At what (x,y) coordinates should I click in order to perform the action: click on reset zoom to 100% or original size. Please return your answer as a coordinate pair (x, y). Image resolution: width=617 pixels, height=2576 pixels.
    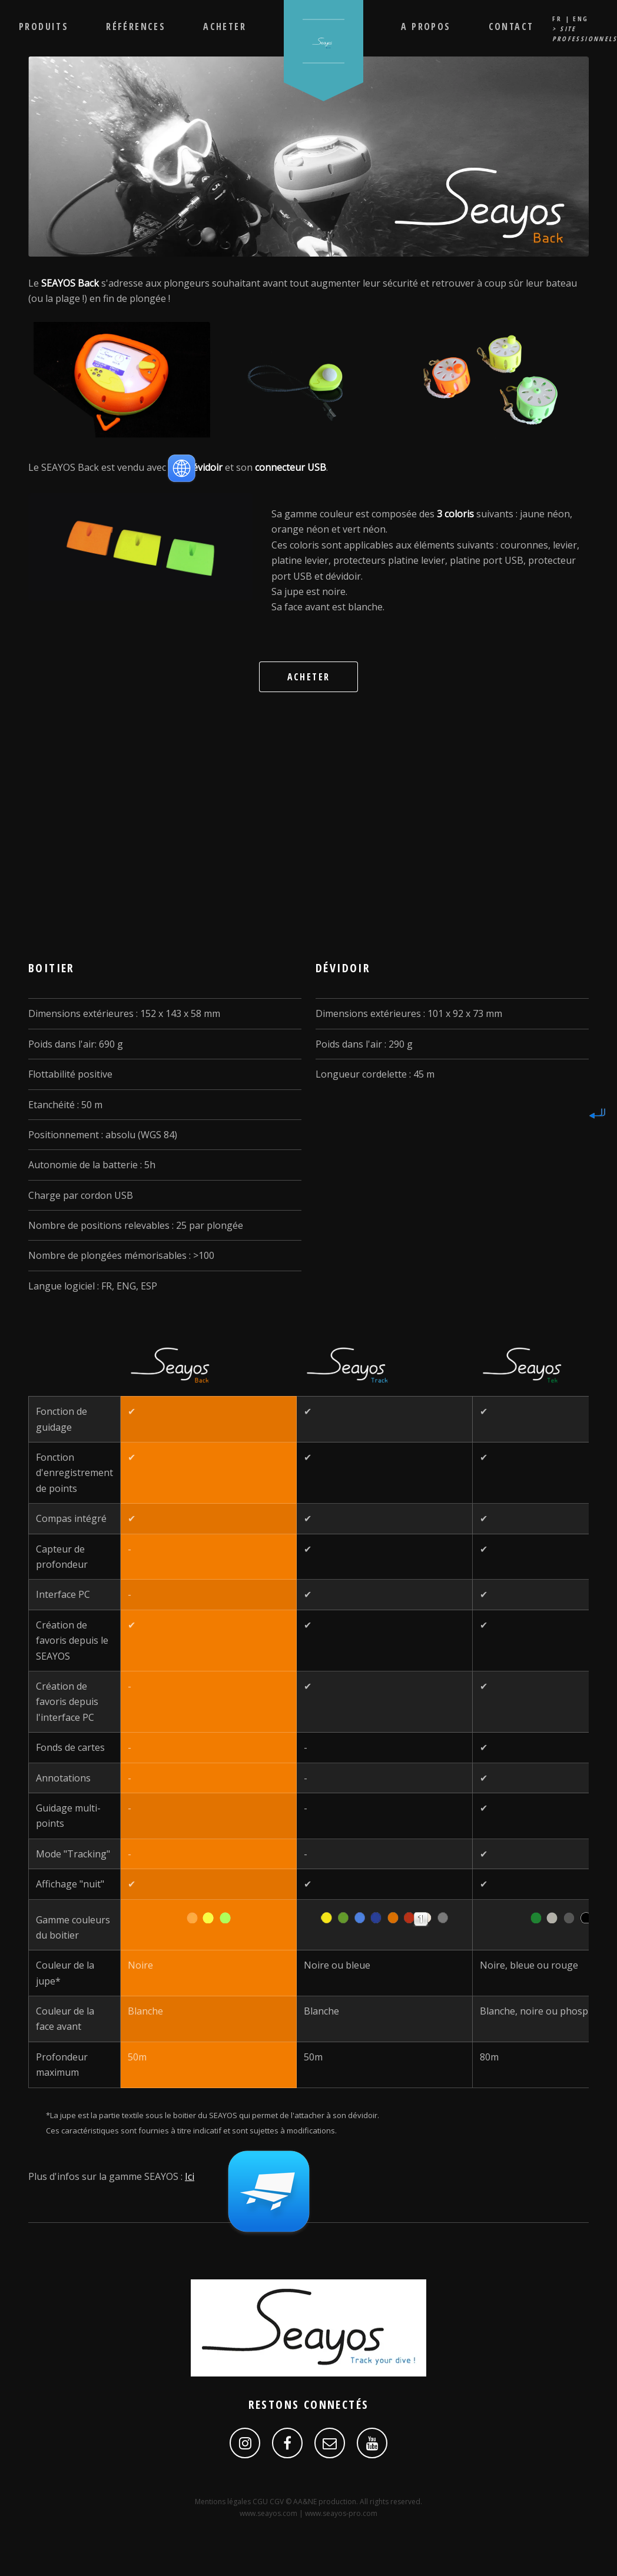
    Looking at the image, I should click on (421, 1919).